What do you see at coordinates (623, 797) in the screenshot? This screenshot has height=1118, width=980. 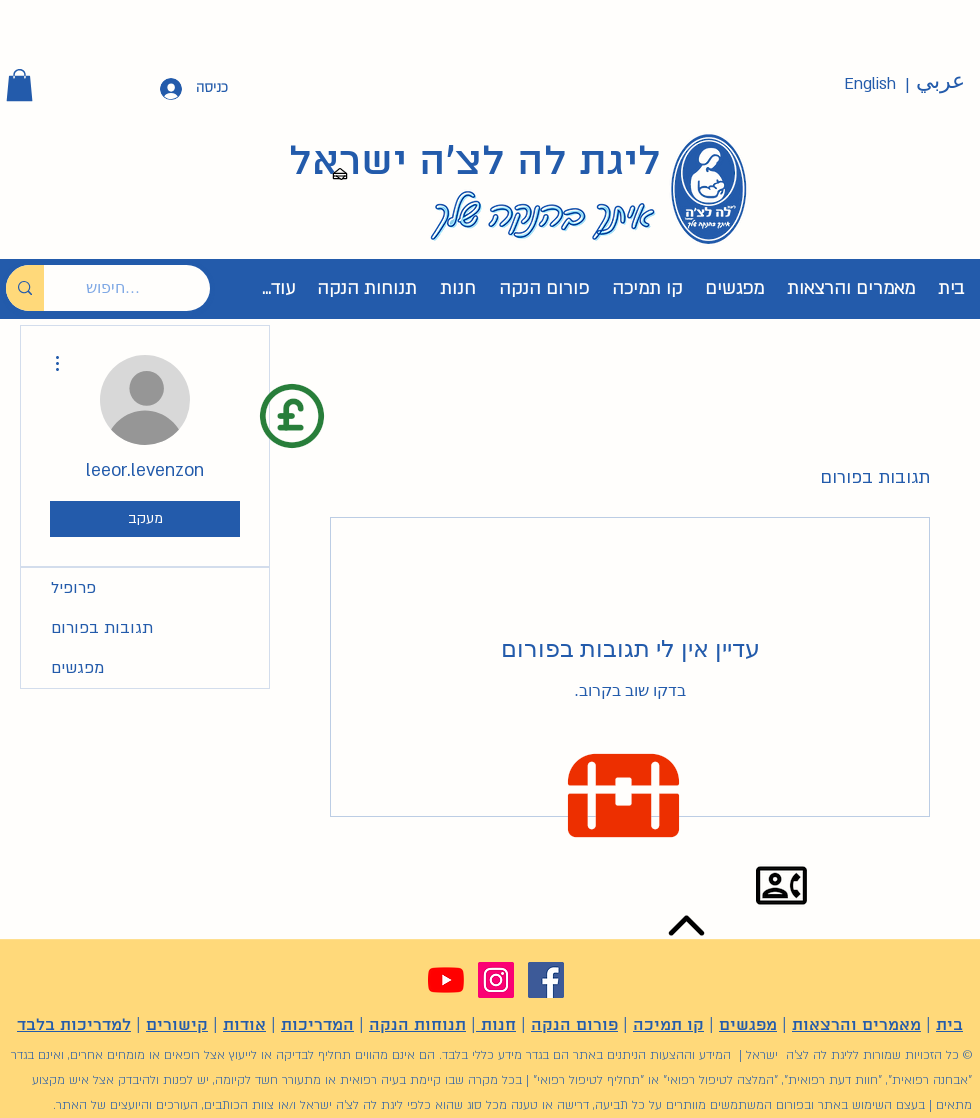 I see `access your rewards or collectibles` at bounding box center [623, 797].